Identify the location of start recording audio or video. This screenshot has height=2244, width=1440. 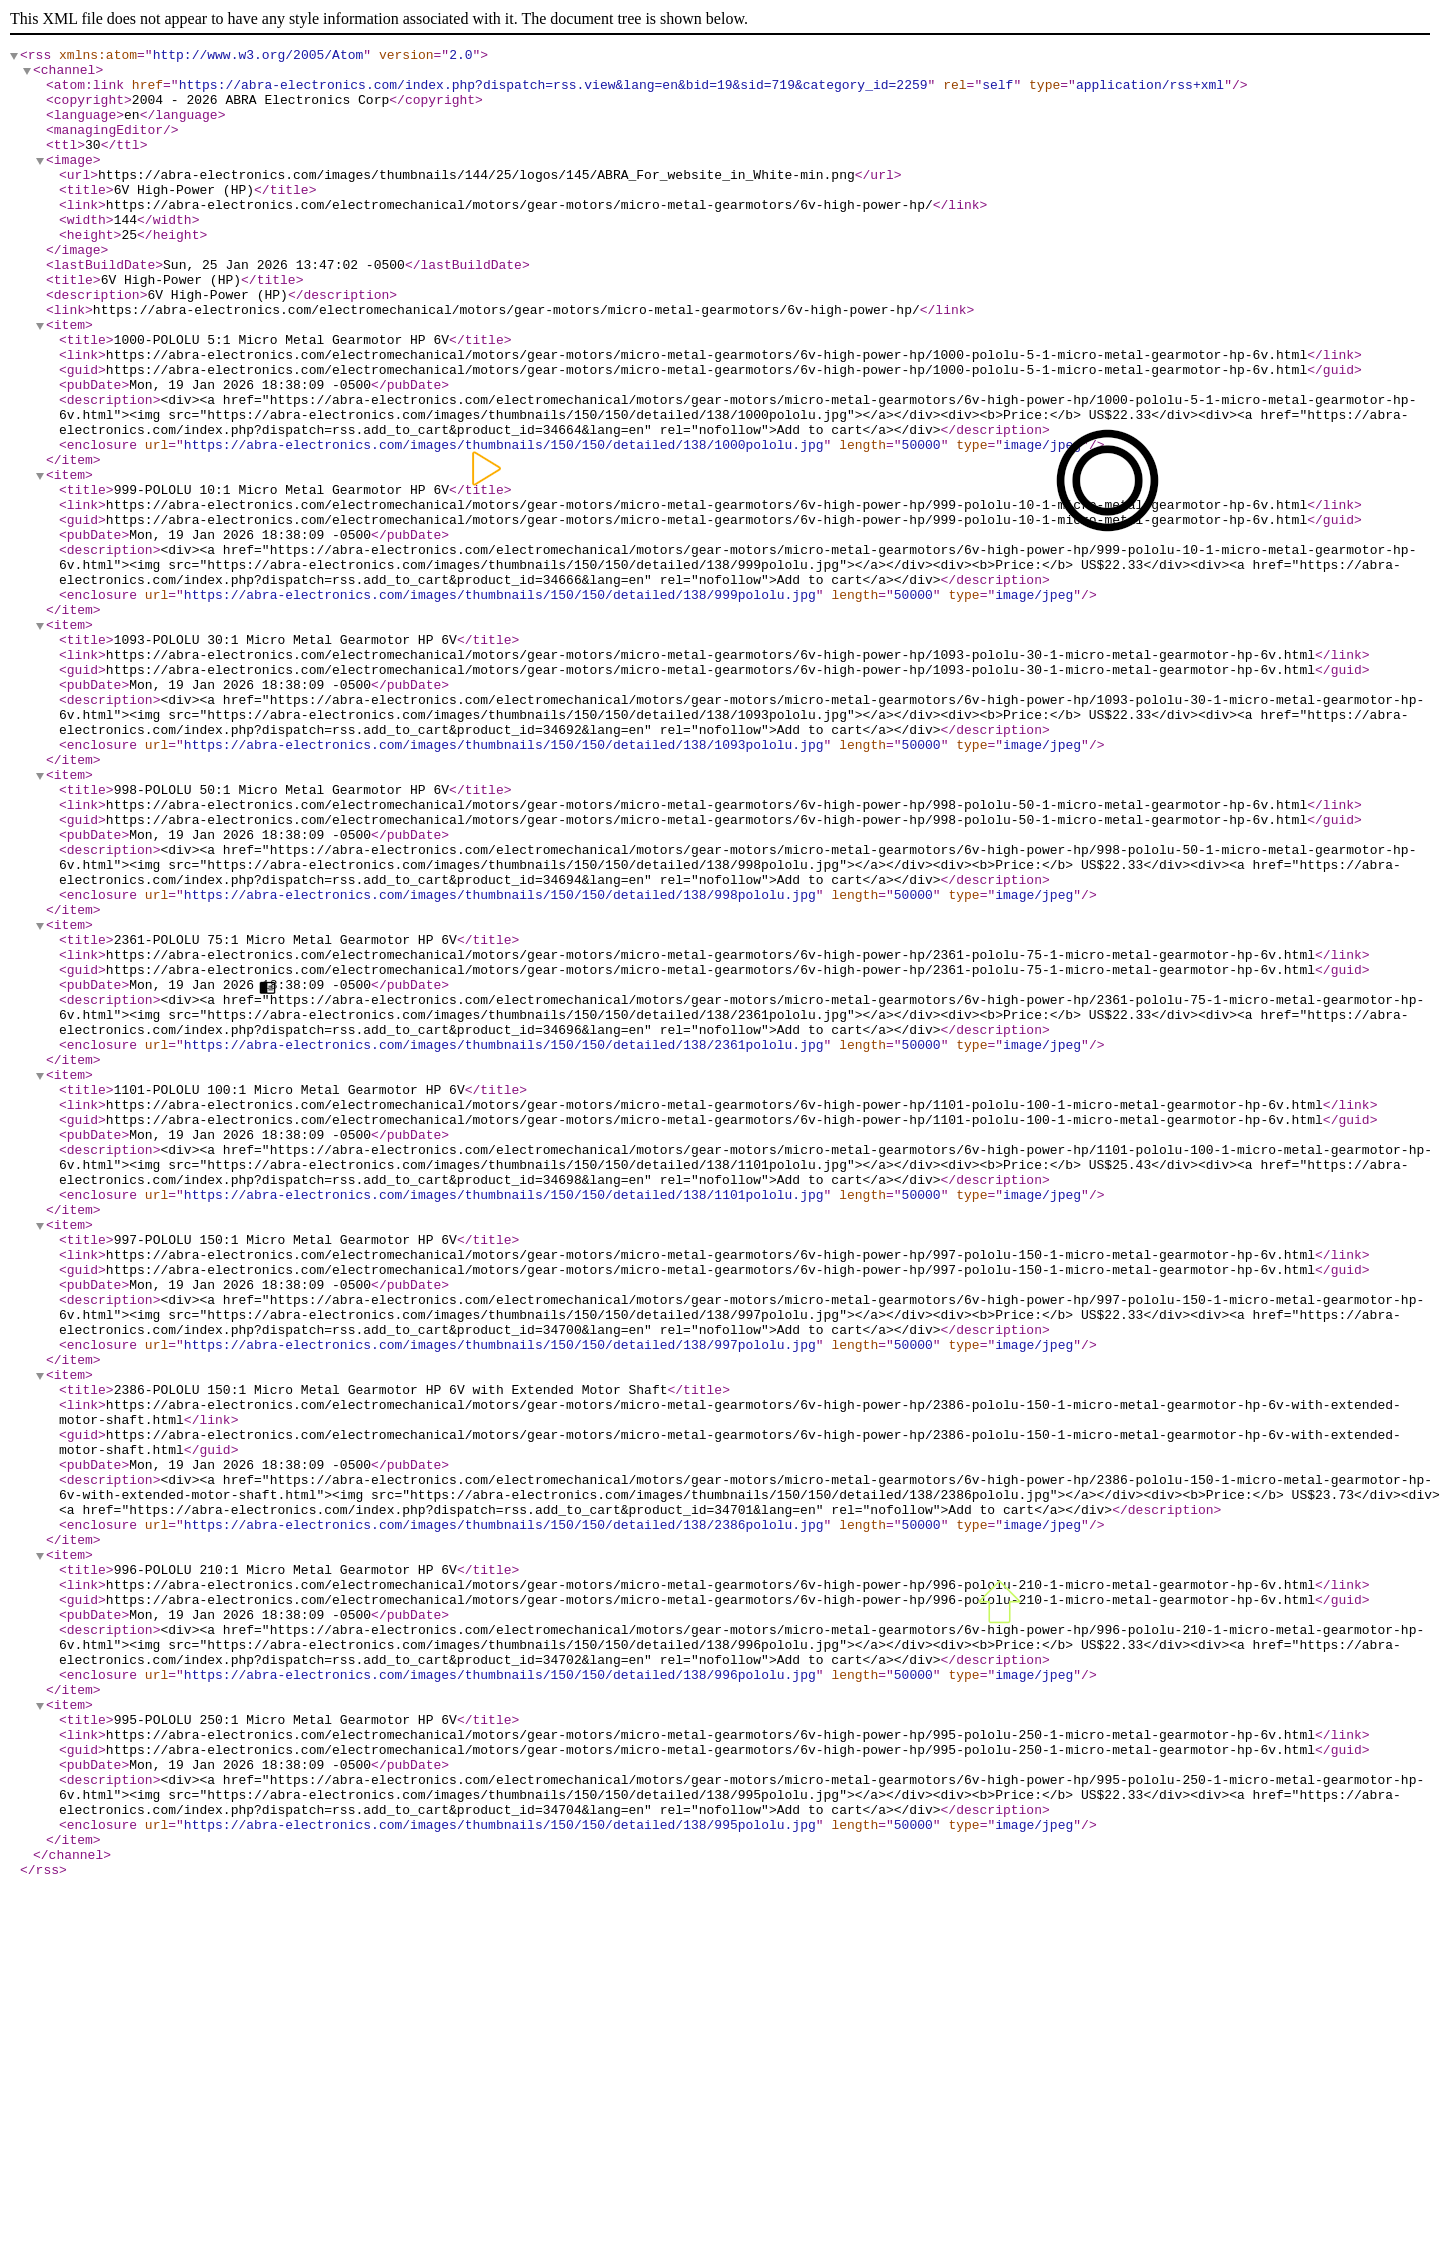
(1107, 480).